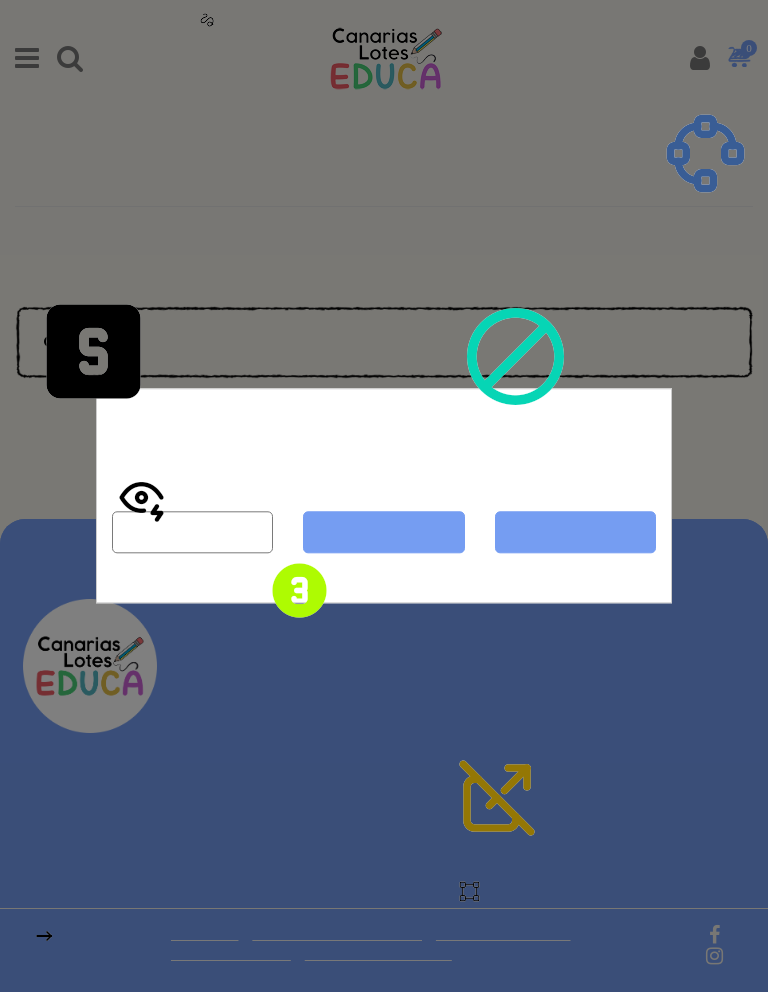 The width and height of the screenshot is (768, 992). Describe the element at coordinates (207, 20) in the screenshot. I see `decorative squiggle or flourish element` at that location.